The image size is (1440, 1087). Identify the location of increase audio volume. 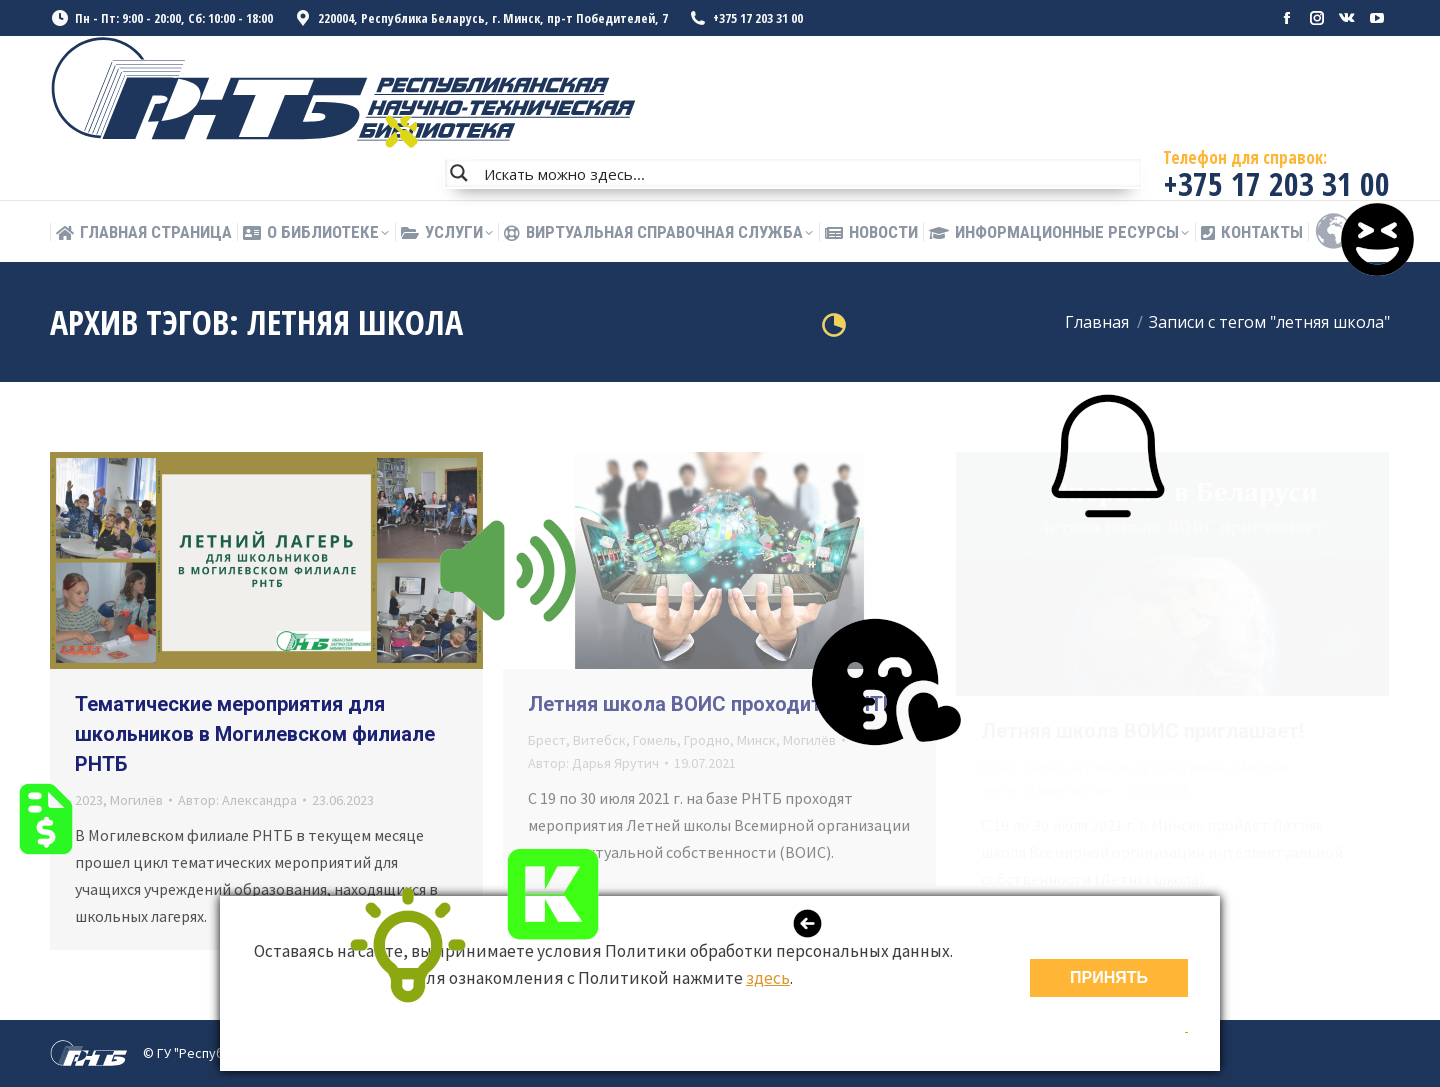
(504, 570).